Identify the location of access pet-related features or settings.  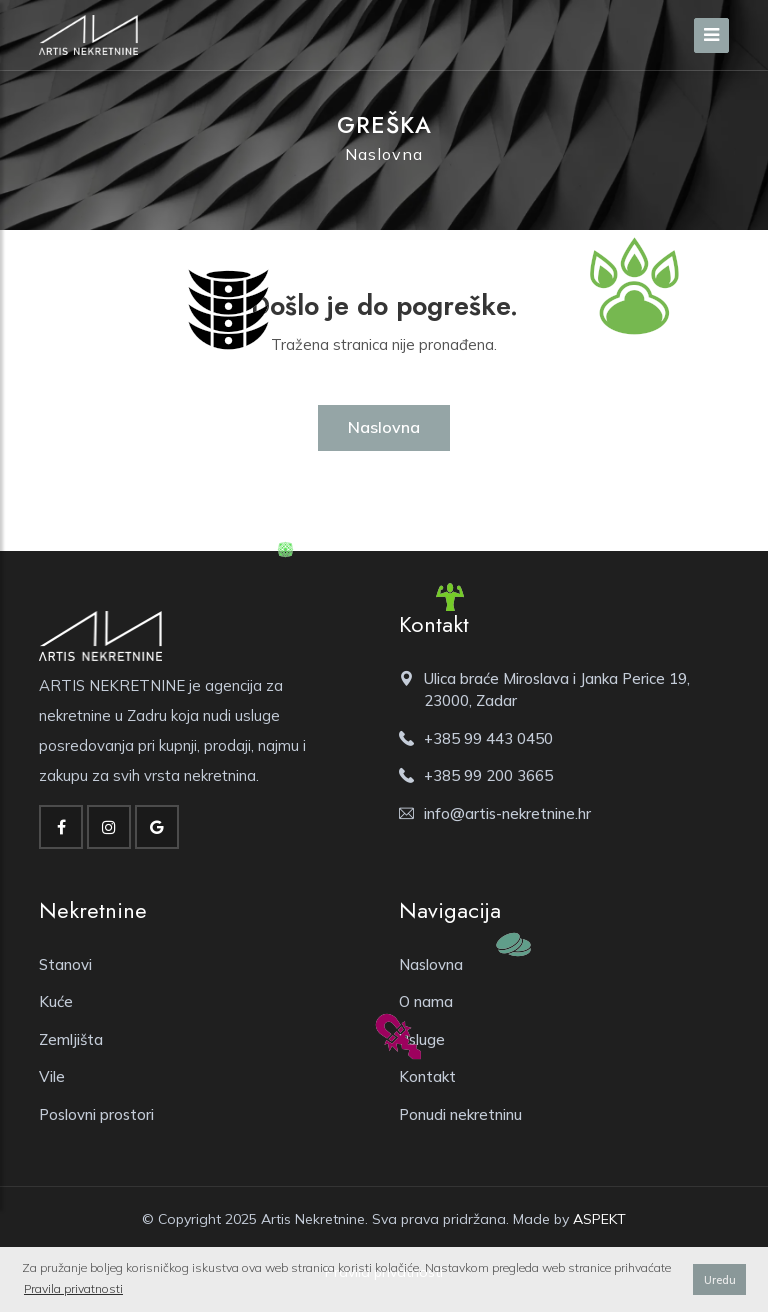
(634, 286).